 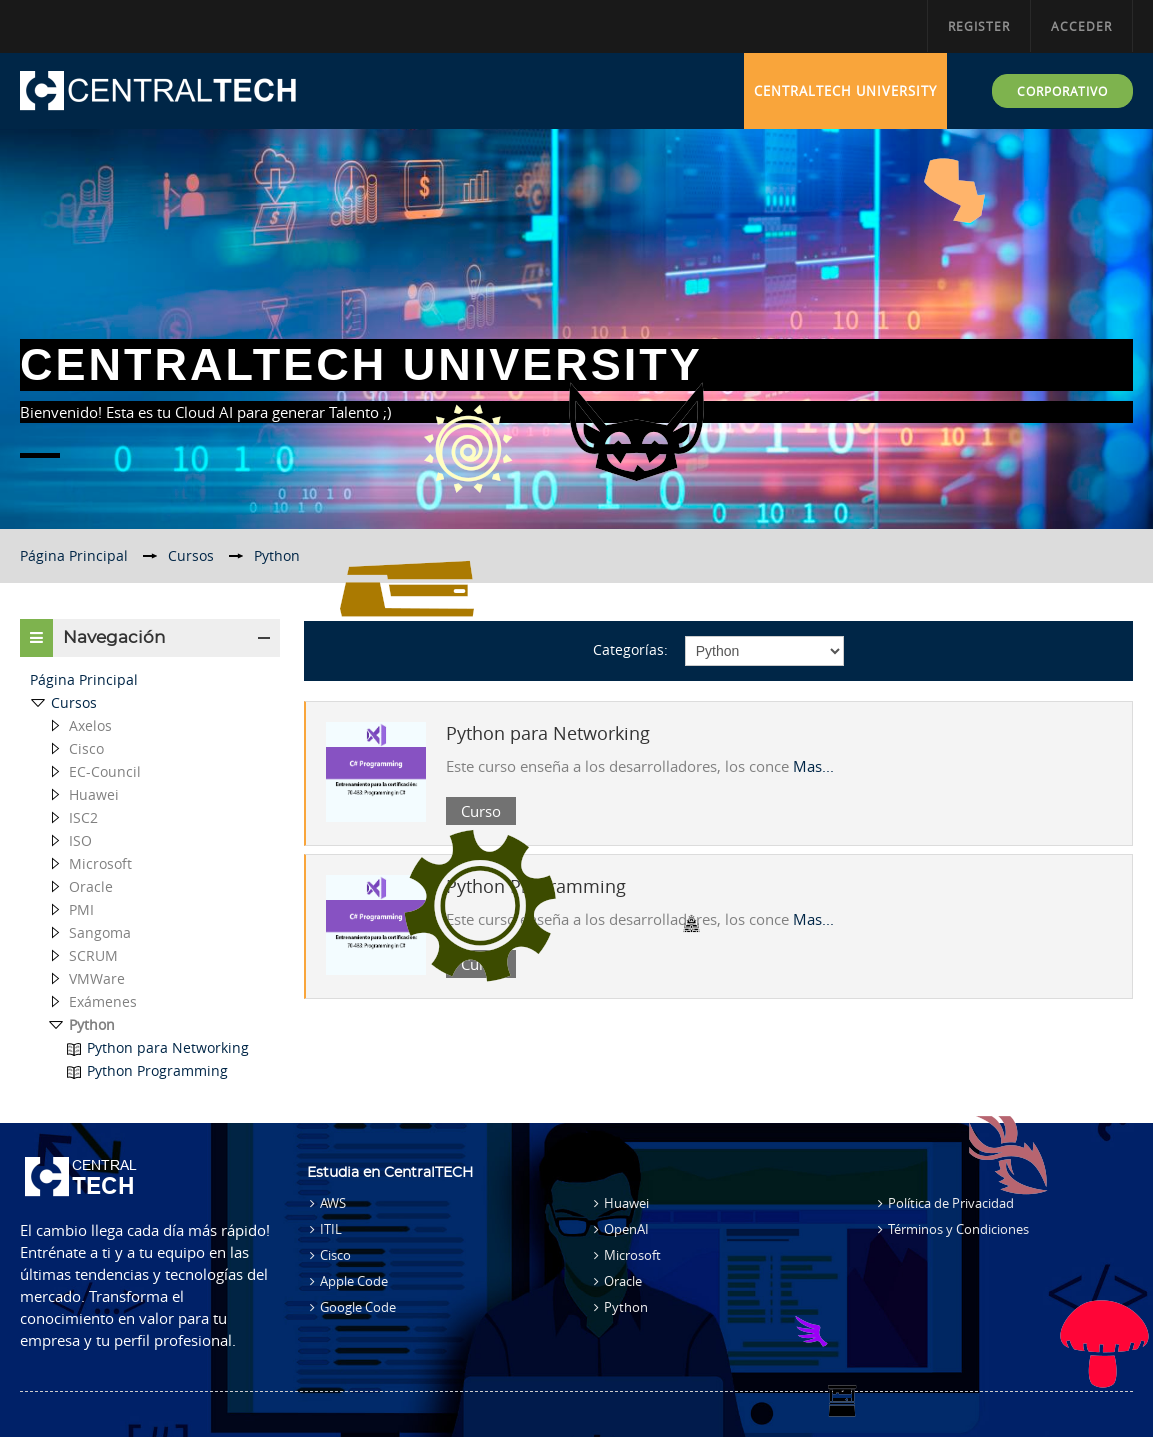 What do you see at coordinates (1104, 1343) in the screenshot?
I see `mushroom power-up or collectible item` at bounding box center [1104, 1343].